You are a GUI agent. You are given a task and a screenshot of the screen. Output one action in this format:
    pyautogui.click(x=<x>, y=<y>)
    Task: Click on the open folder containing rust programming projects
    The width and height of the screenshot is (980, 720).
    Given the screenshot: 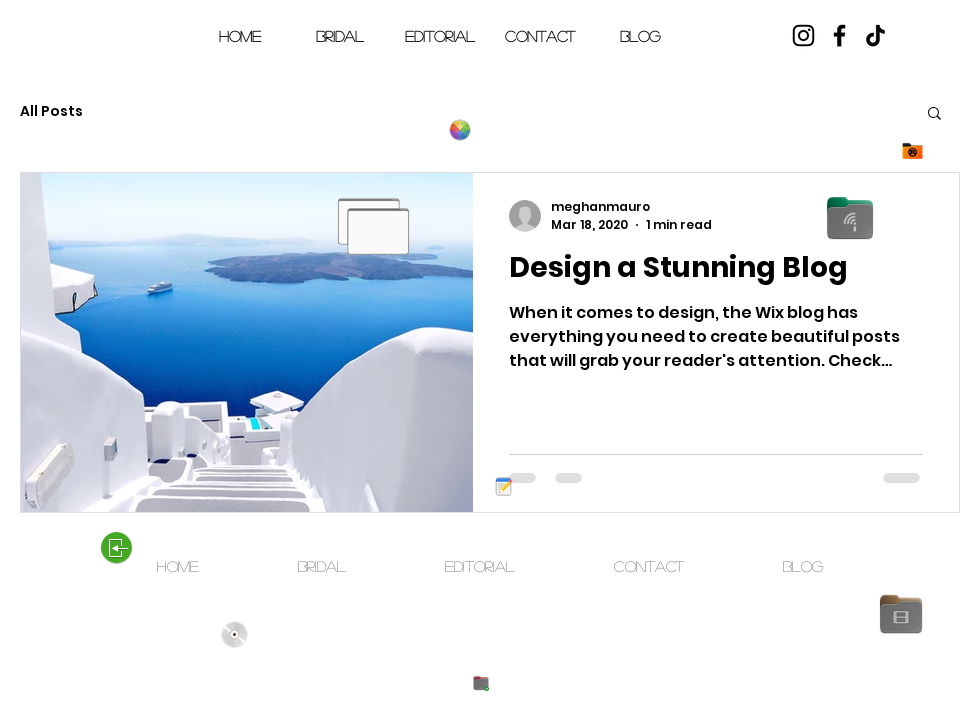 What is the action you would take?
    pyautogui.click(x=912, y=151)
    